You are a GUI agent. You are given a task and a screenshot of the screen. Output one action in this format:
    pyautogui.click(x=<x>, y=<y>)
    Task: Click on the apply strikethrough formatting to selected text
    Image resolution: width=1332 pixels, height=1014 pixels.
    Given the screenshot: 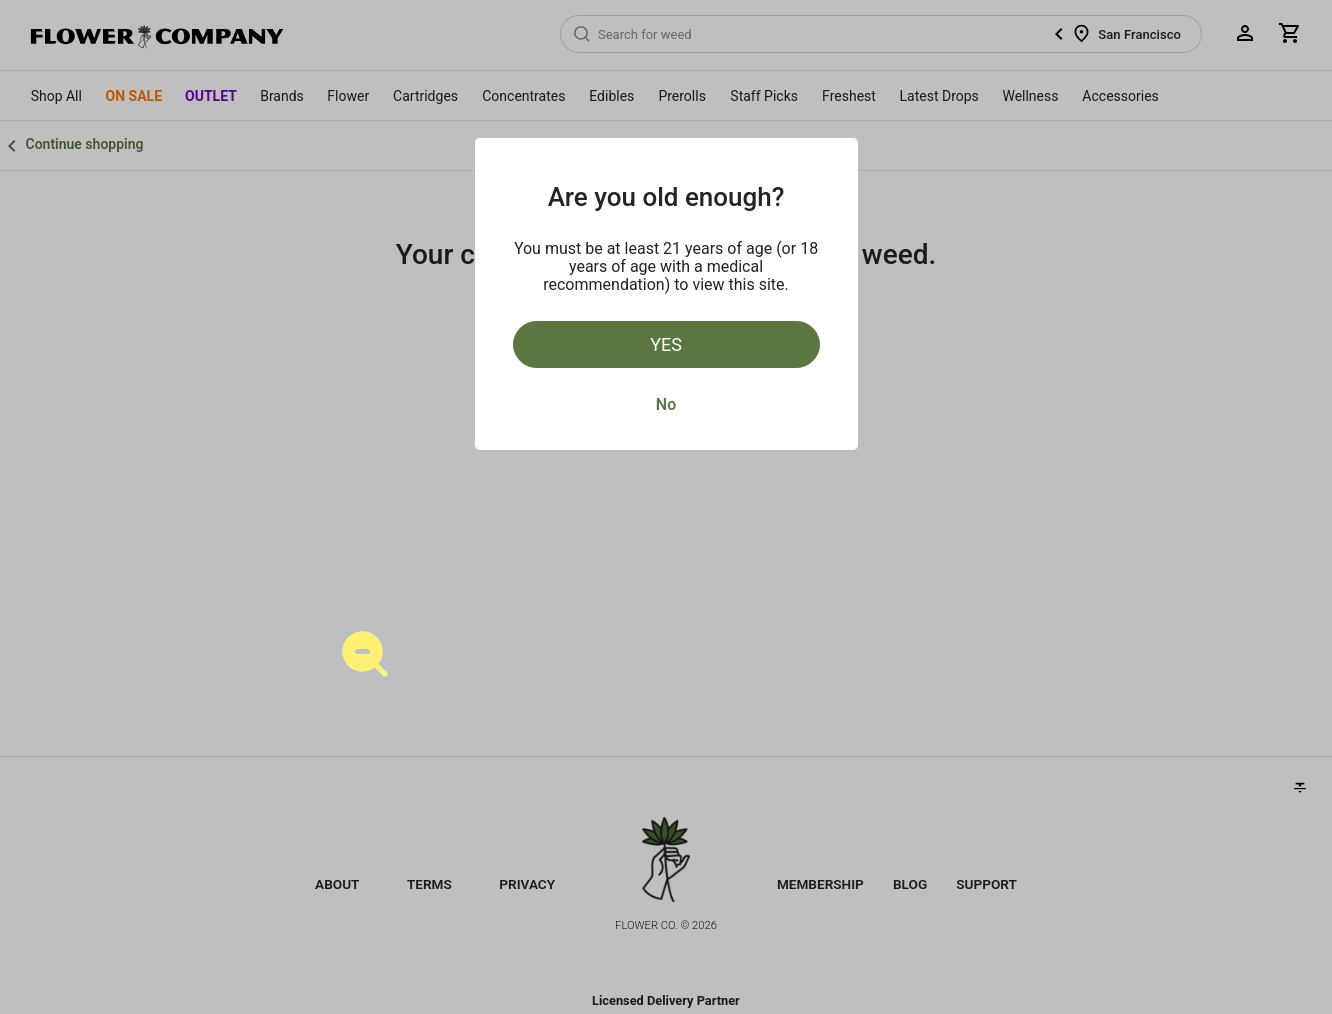 What is the action you would take?
    pyautogui.click(x=1300, y=788)
    